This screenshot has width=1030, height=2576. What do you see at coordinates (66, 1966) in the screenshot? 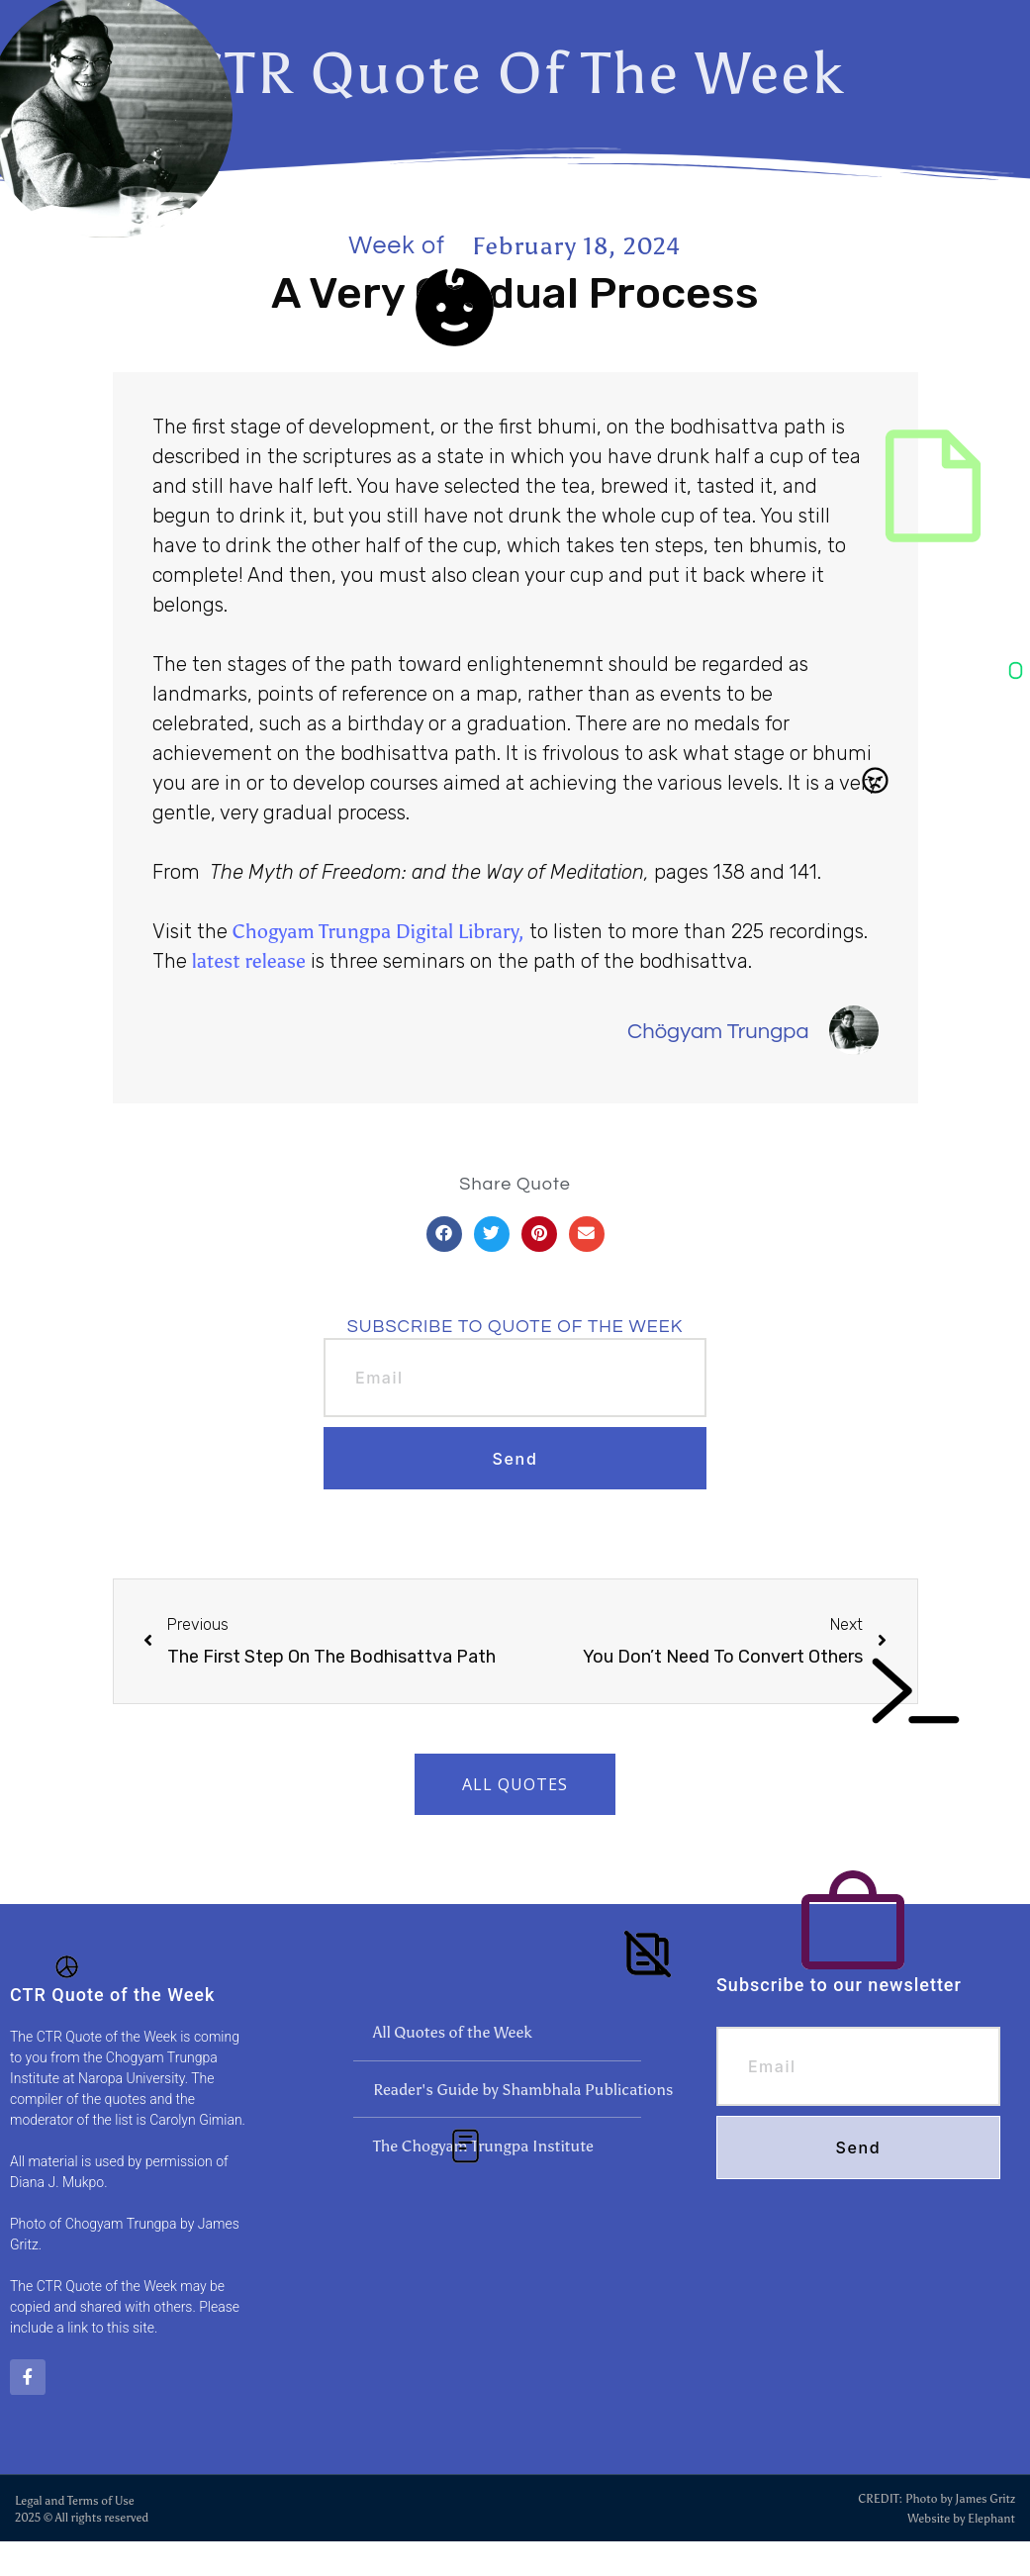
I see `view pie chart analytics` at bounding box center [66, 1966].